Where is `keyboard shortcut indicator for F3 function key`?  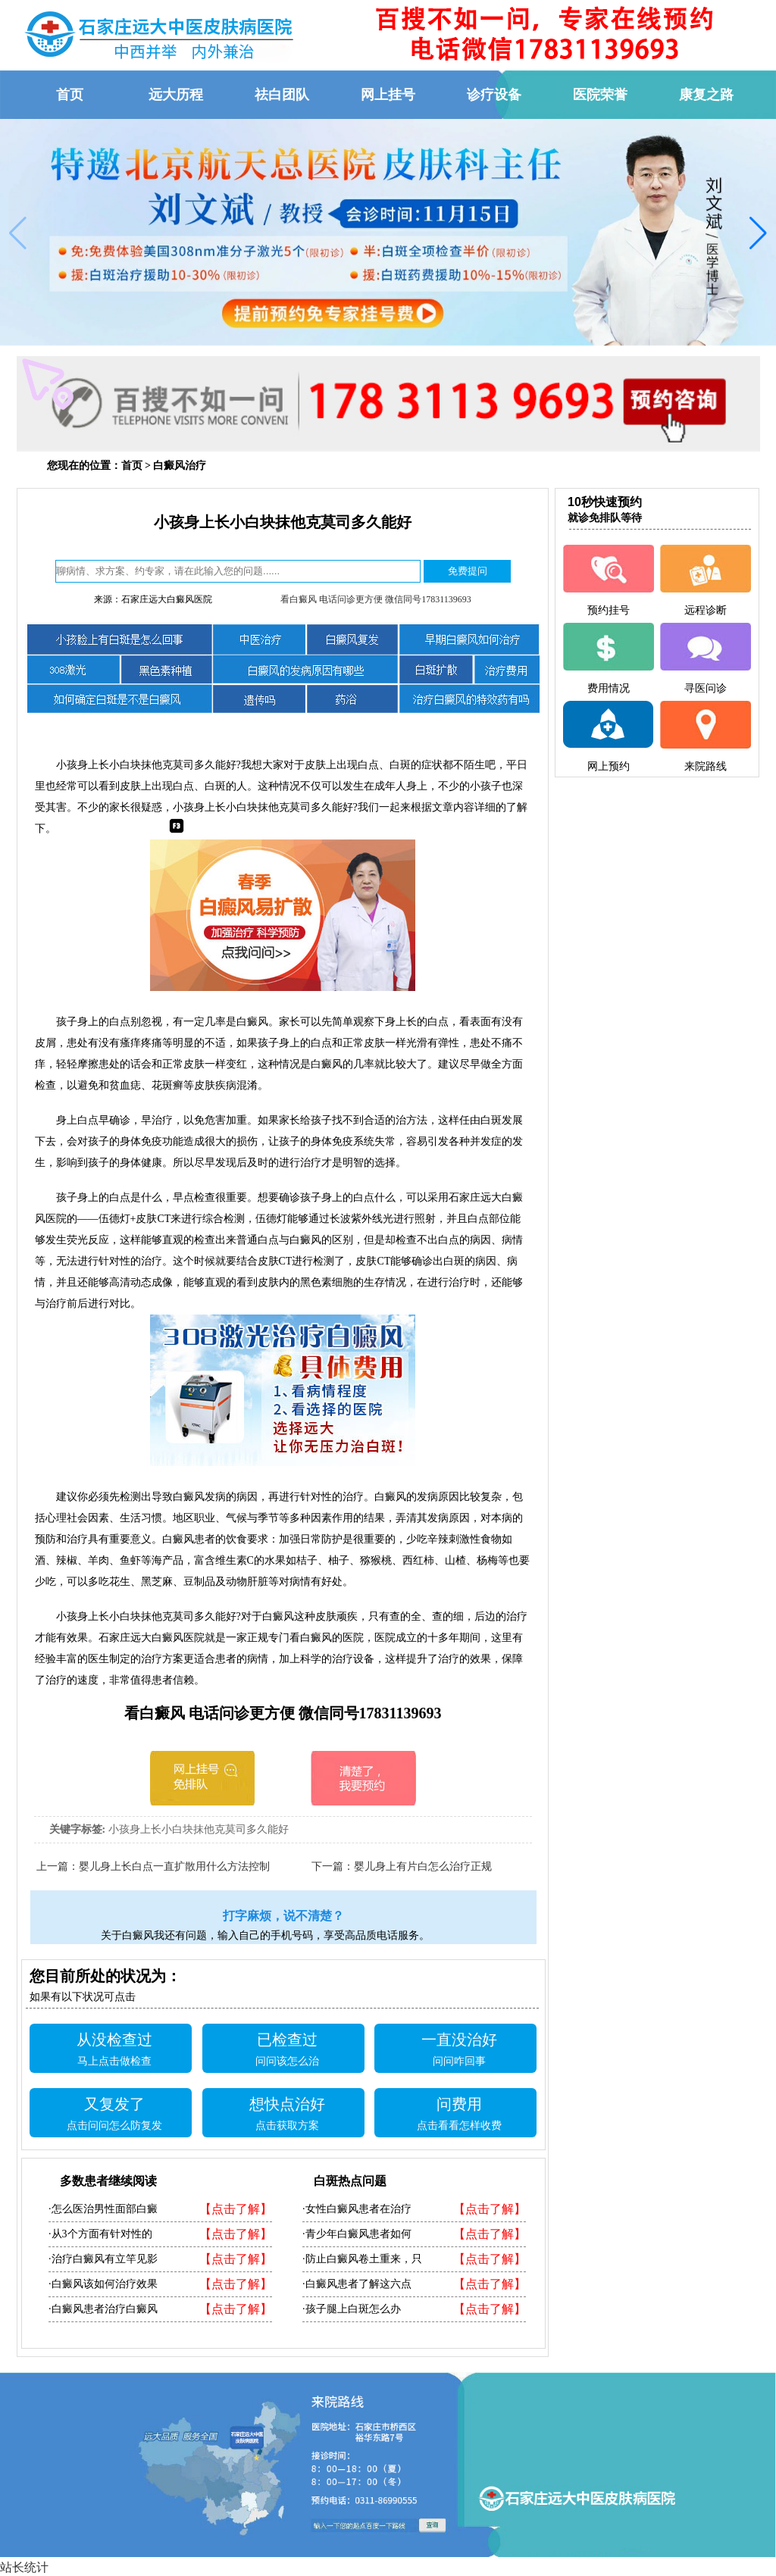
keyboard shortcut indicator for F3 function key is located at coordinates (177, 826).